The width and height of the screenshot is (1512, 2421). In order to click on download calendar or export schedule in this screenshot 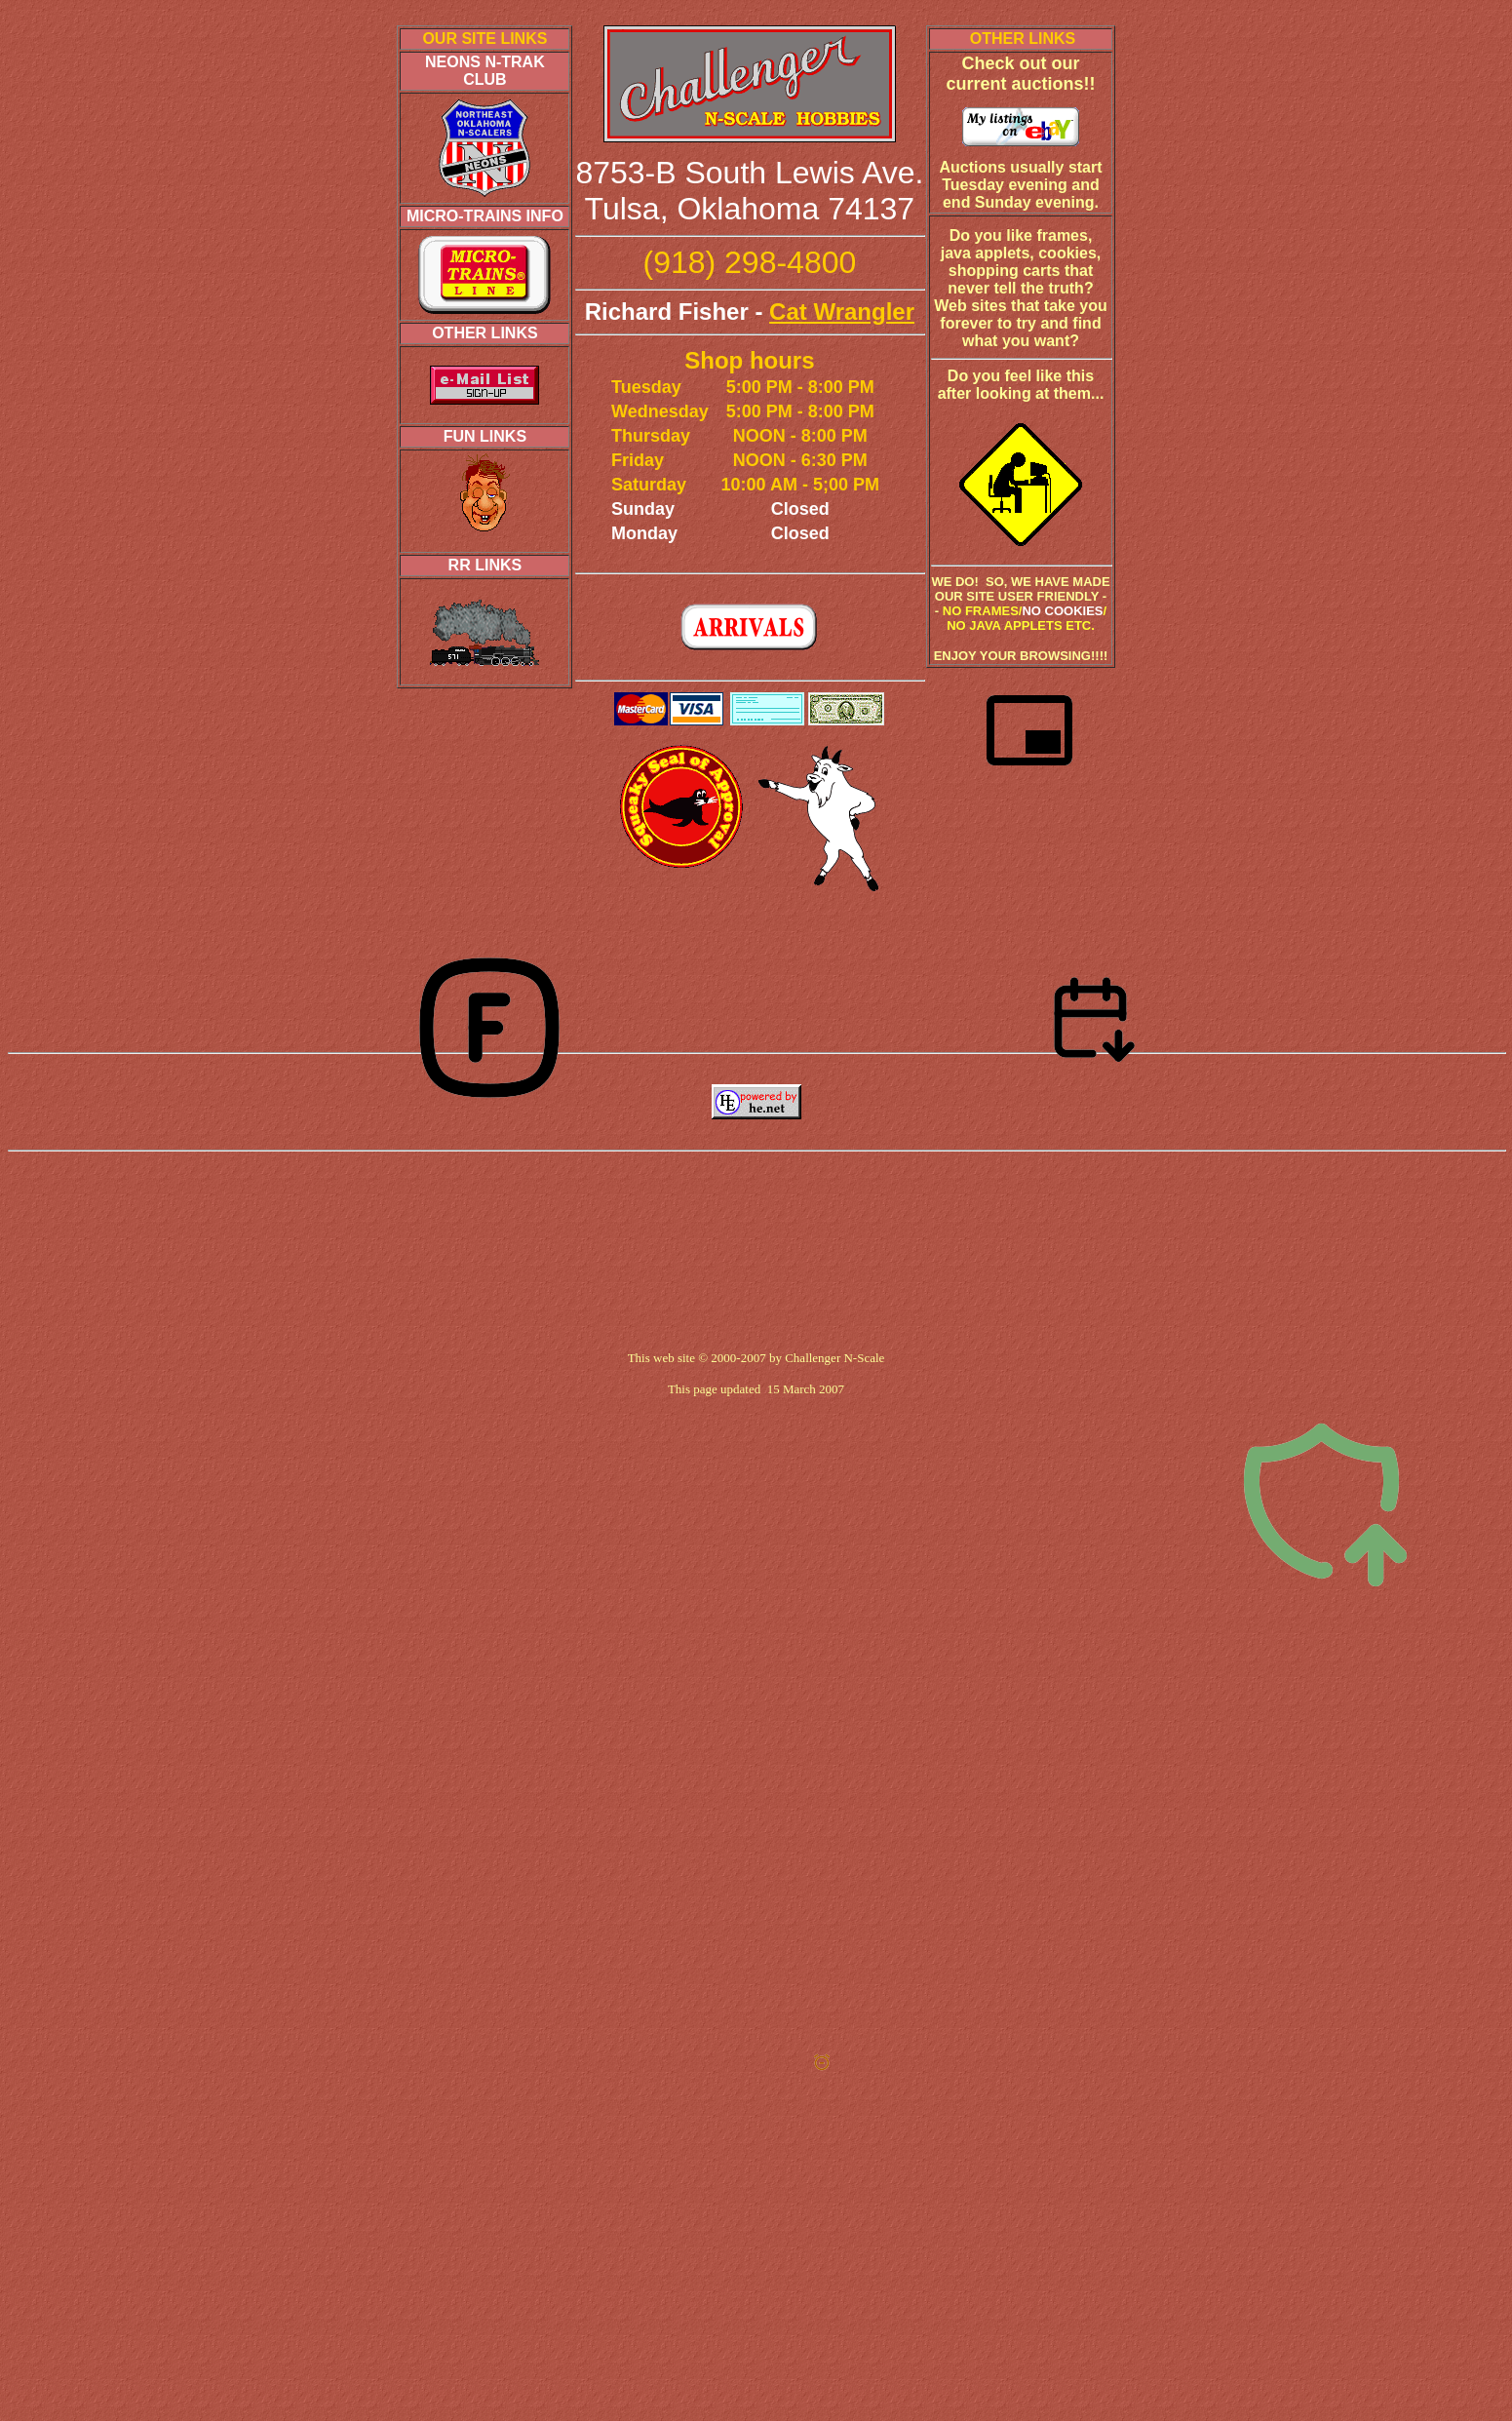, I will do `click(1090, 1017)`.